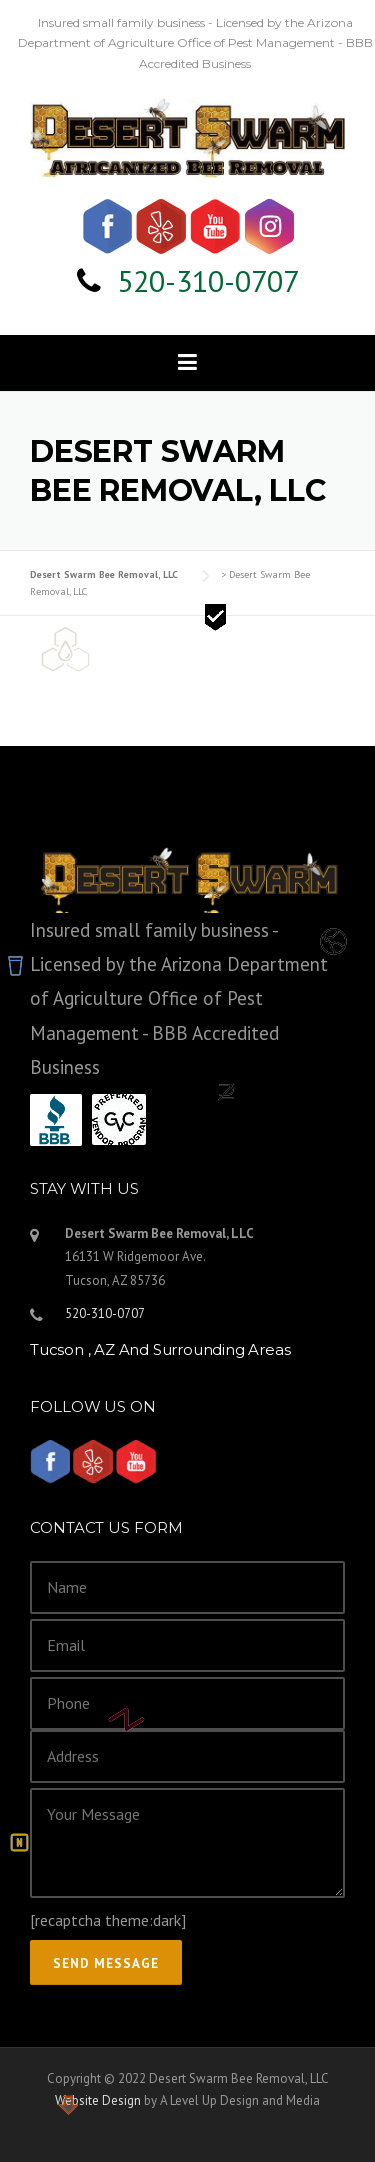 The width and height of the screenshot is (375, 2162). Describe the element at coordinates (68, 2104) in the screenshot. I see `download file or content` at that location.